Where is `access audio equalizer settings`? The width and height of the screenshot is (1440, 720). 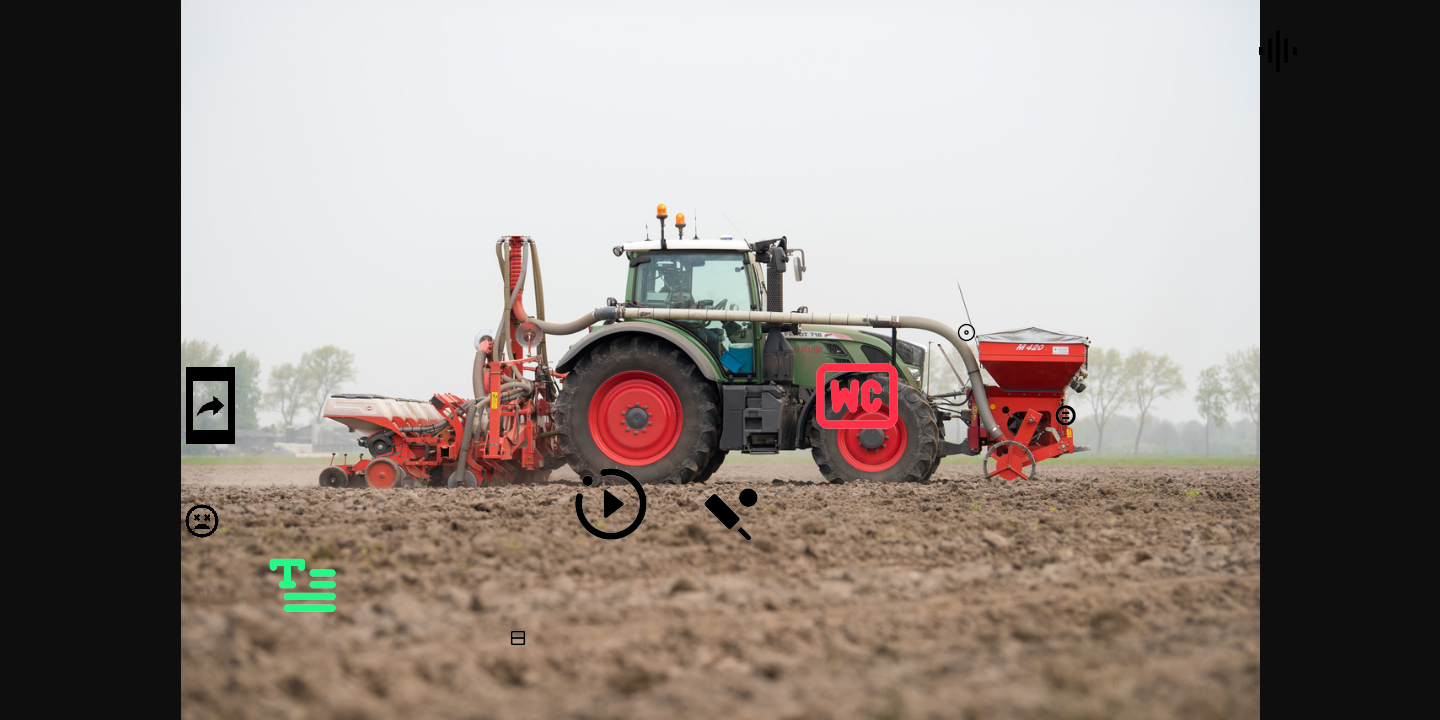 access audio equalizer settings is located at coordinates (1278, 51).